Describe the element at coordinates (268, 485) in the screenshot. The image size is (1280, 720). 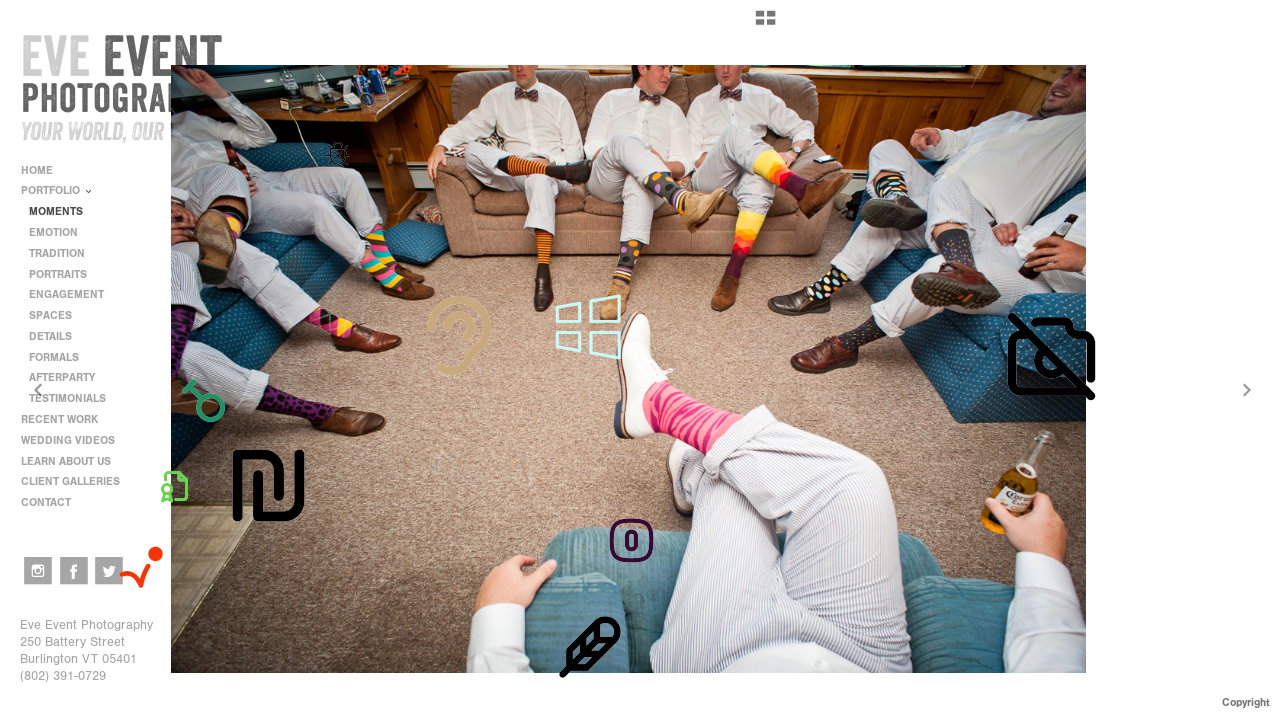
I see `indicates Israeli shekel currency` at that location.